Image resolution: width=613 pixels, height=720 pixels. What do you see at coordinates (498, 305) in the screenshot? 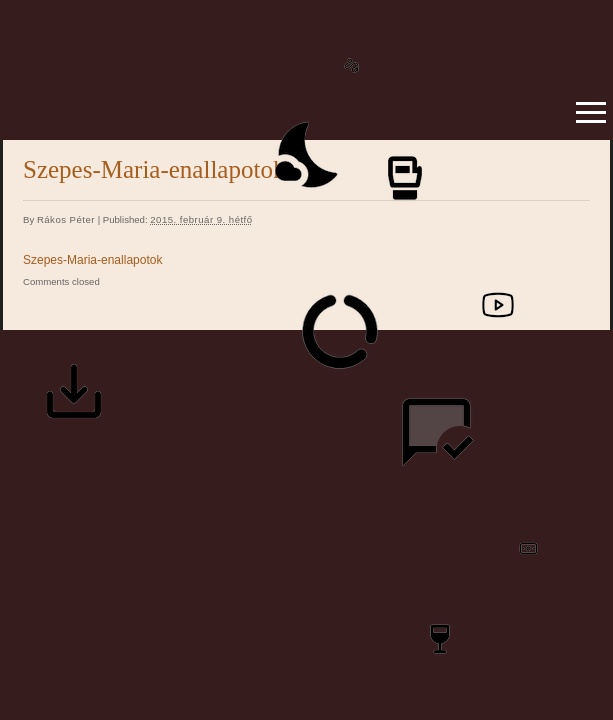
I see `open youtube` at bounding box center [498, 305].